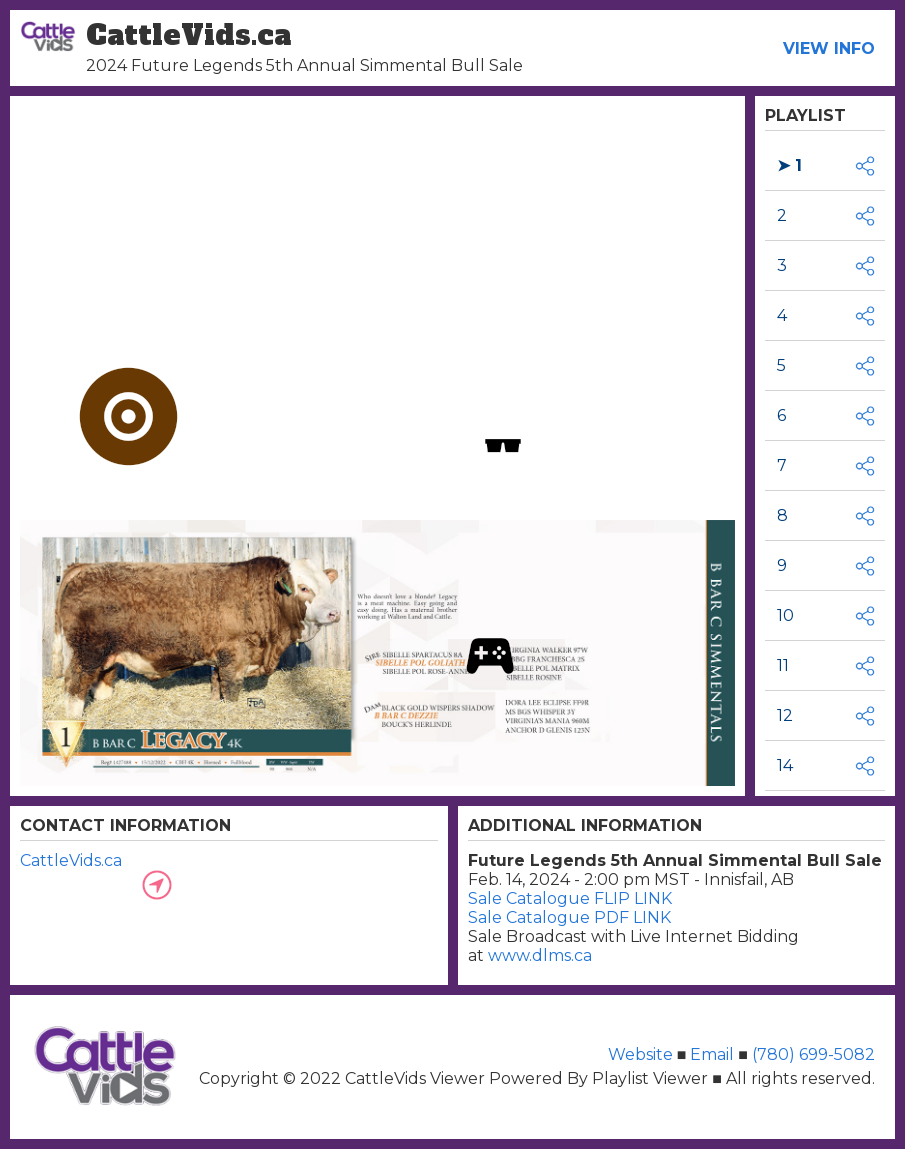 This screenshot has height=1149, width=905. Describe the element at coordinates (491, 656) in the screenshot. I see `access gaming features or games library` at that location.